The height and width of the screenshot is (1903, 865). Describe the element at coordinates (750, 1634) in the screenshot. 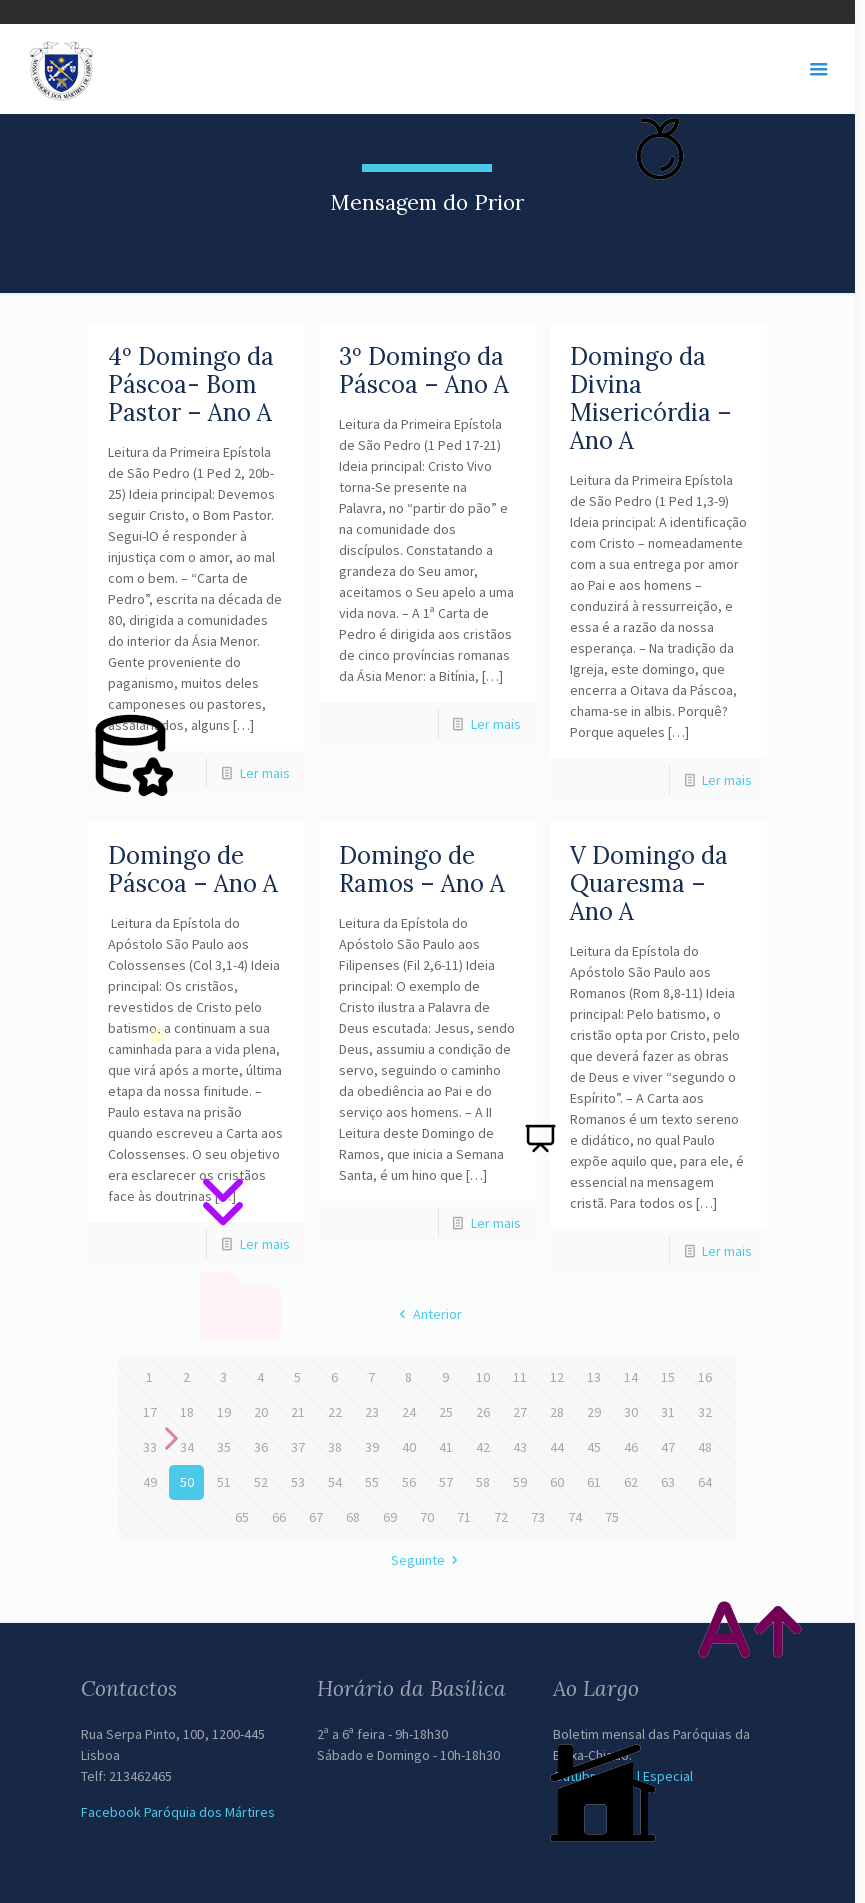

I see `increase font size` at that location.